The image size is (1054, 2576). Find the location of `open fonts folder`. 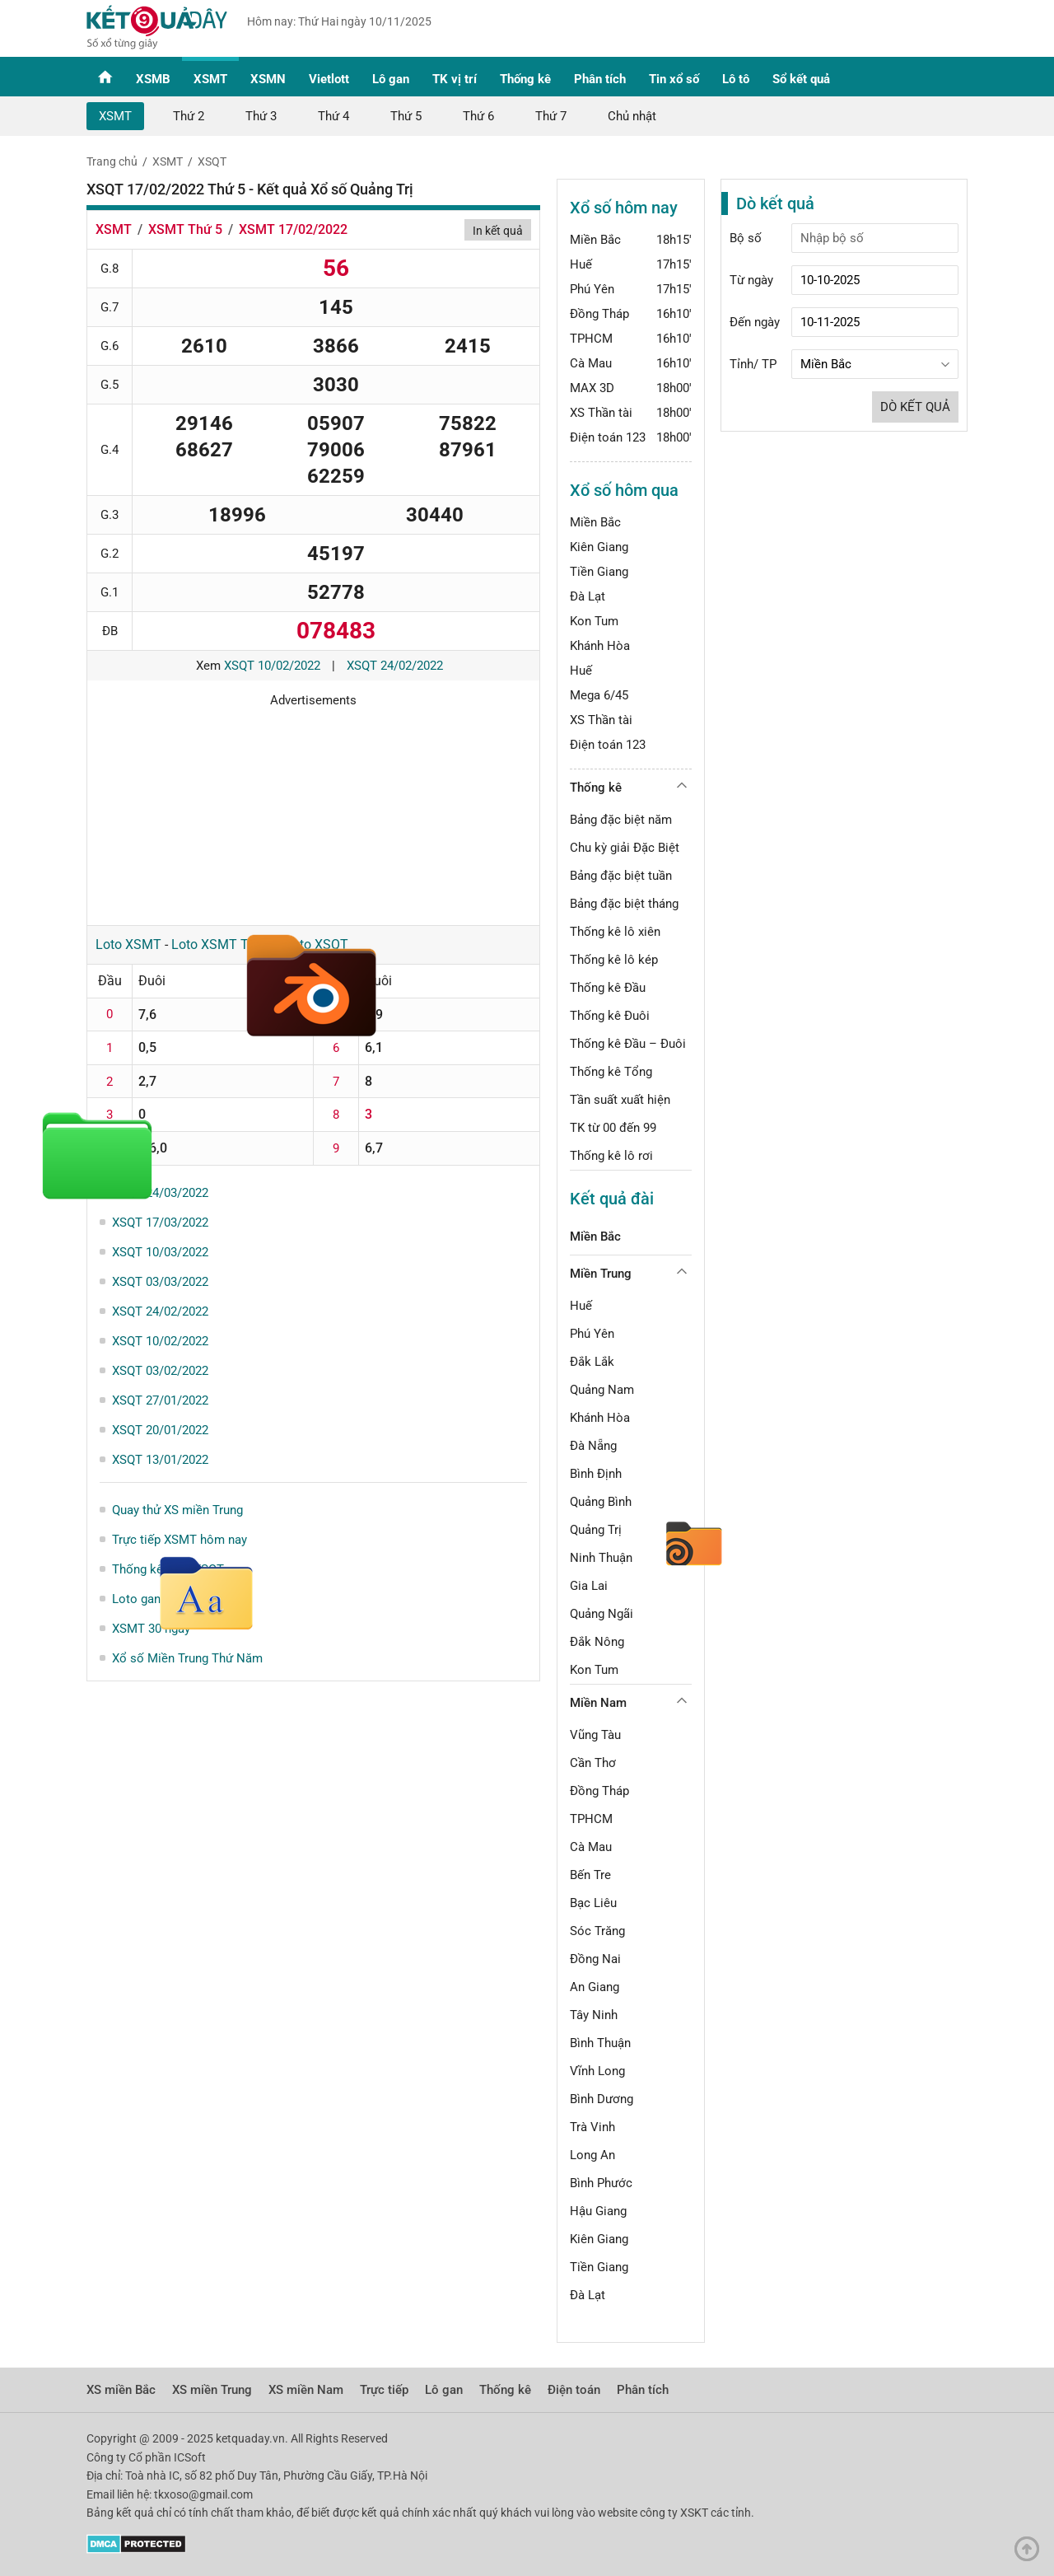

open fonts folder is located at coordinates (206, 1596).